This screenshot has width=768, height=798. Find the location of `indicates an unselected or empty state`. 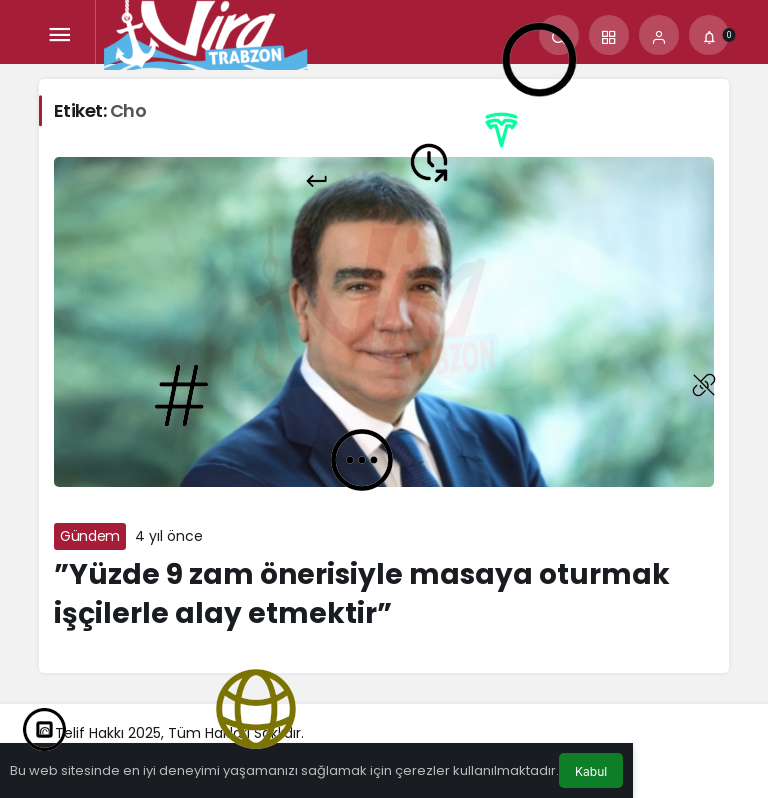

indicates an unselected or empty state is located at coordinates (539, 59).